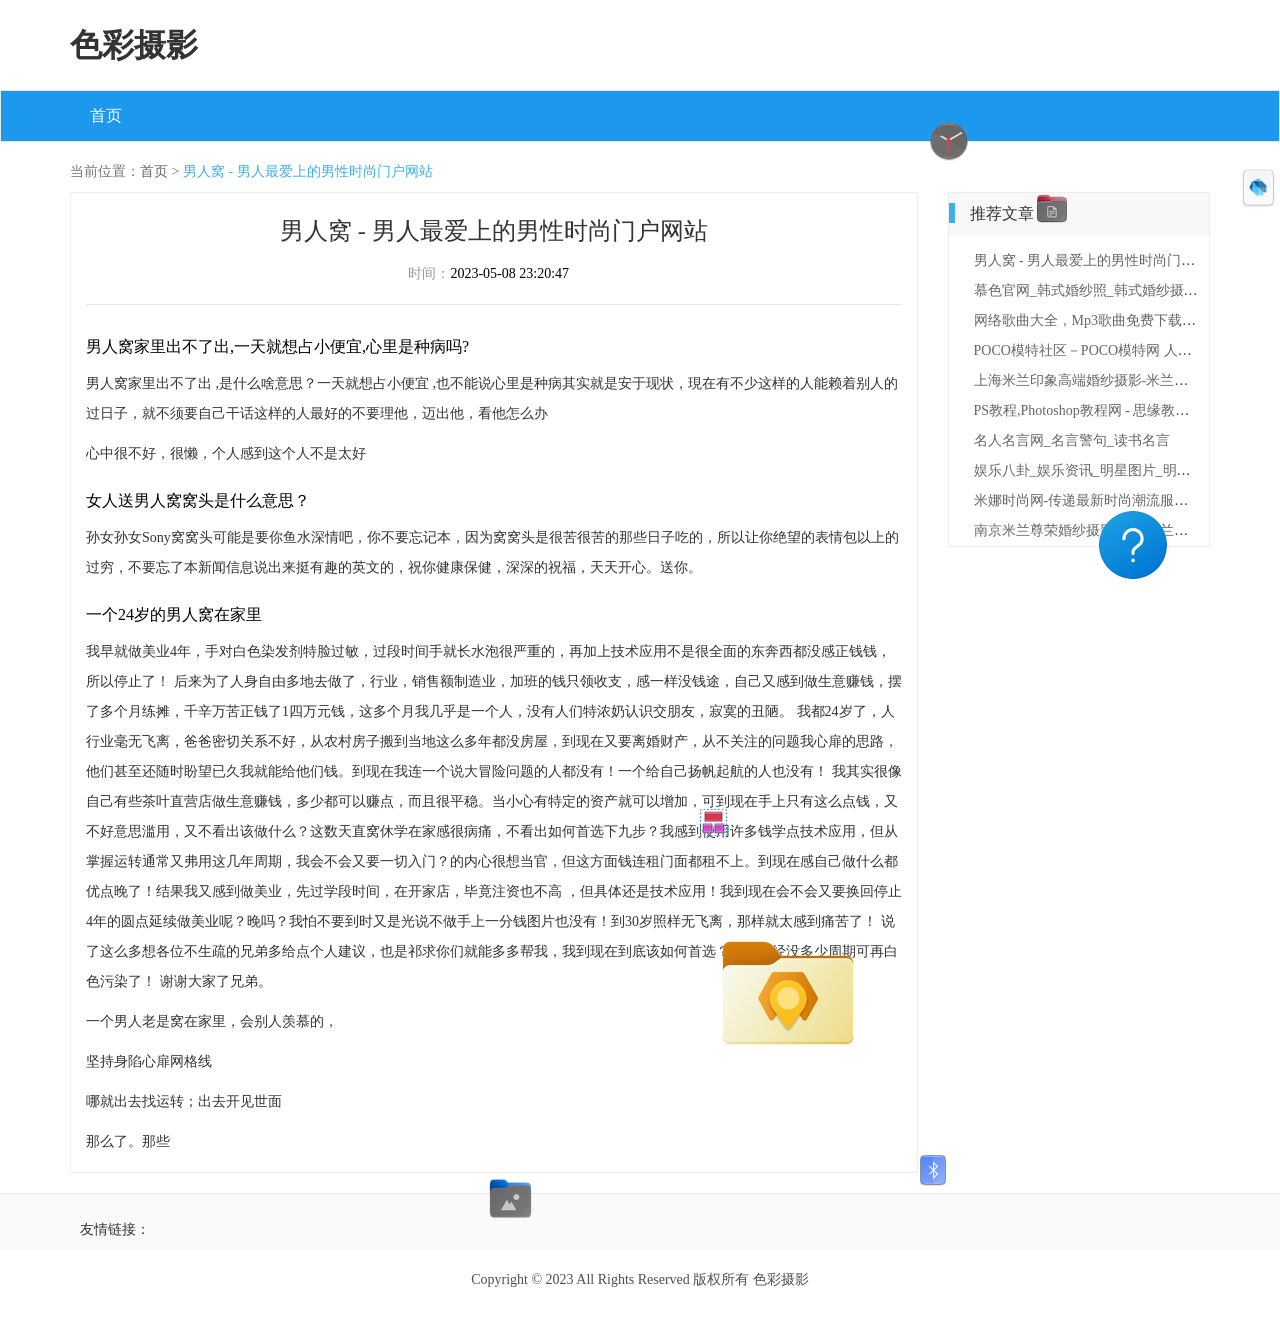  Describe the element at coordinates (713, 822) in the screenshot. I see `select all items in the current view` at that location.